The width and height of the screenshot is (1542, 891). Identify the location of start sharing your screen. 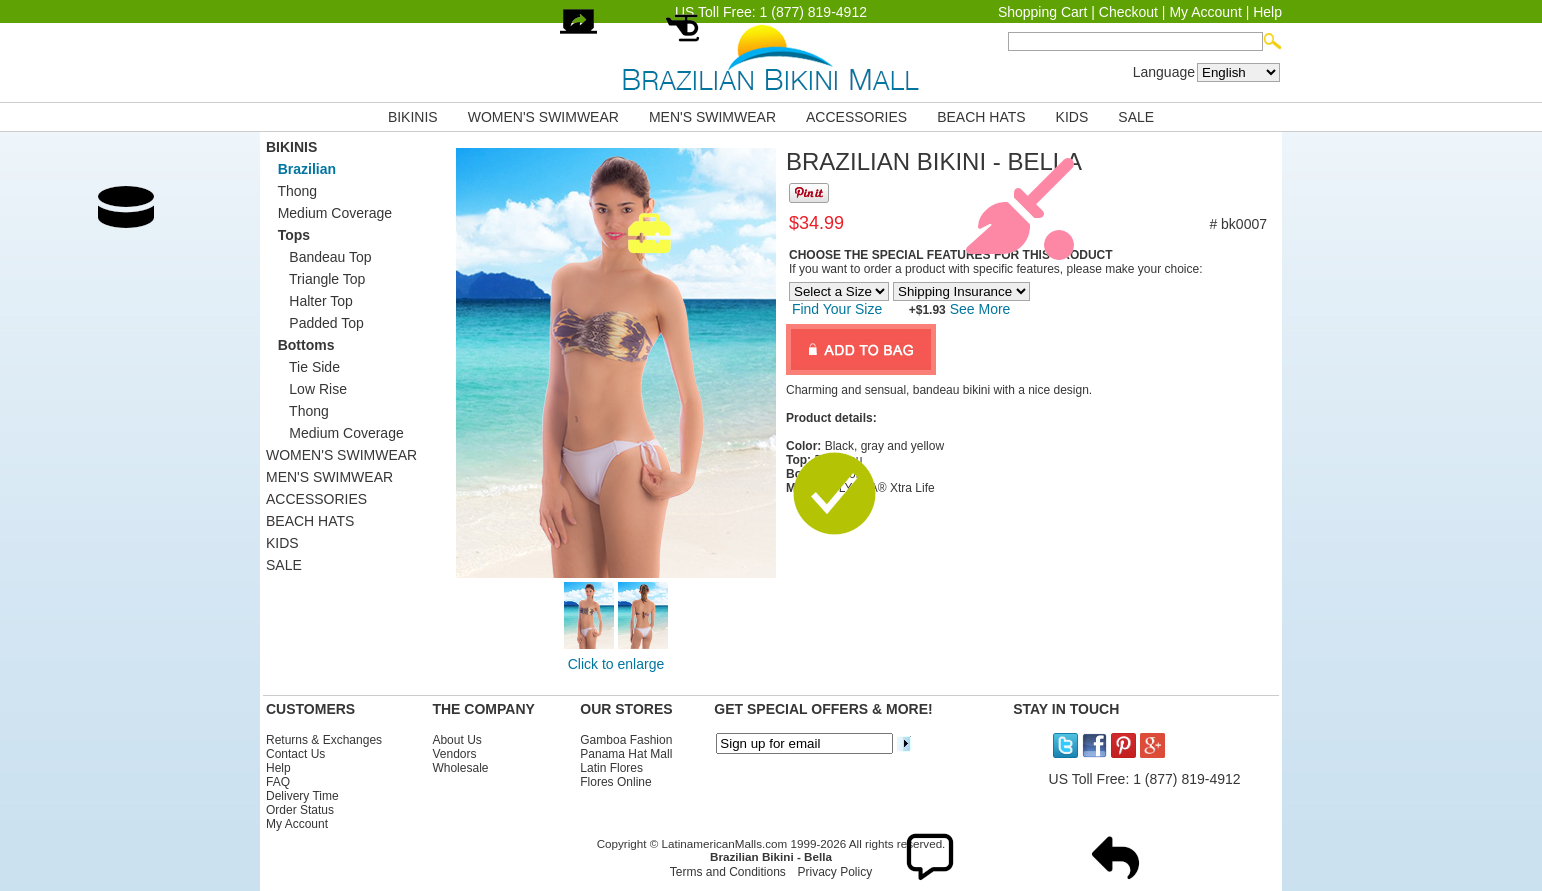
(578, 21).